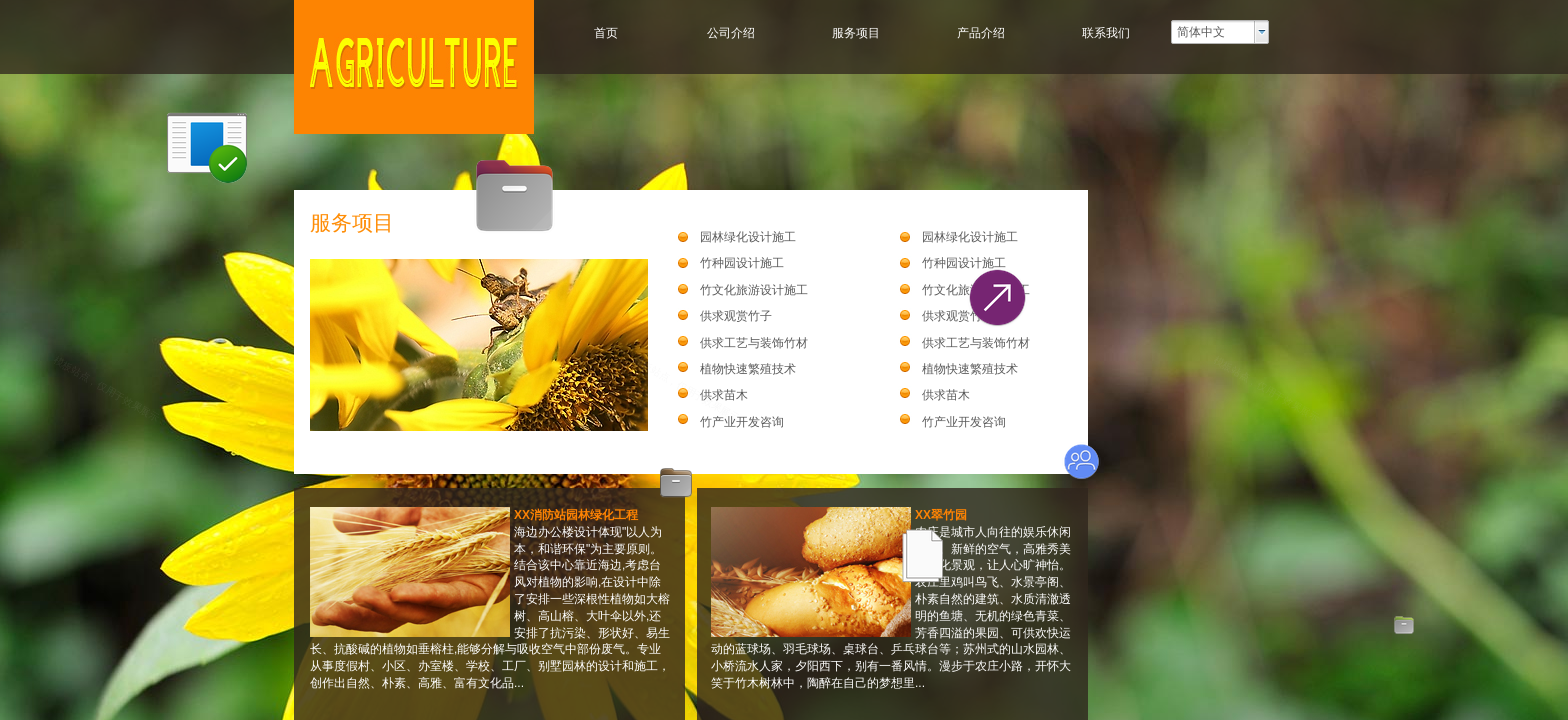  What do you see at coordinates (997, 297) in the screenshot?
I see `indicates a symbolic link or shortcut to another file` at bounding box center [997, 297].